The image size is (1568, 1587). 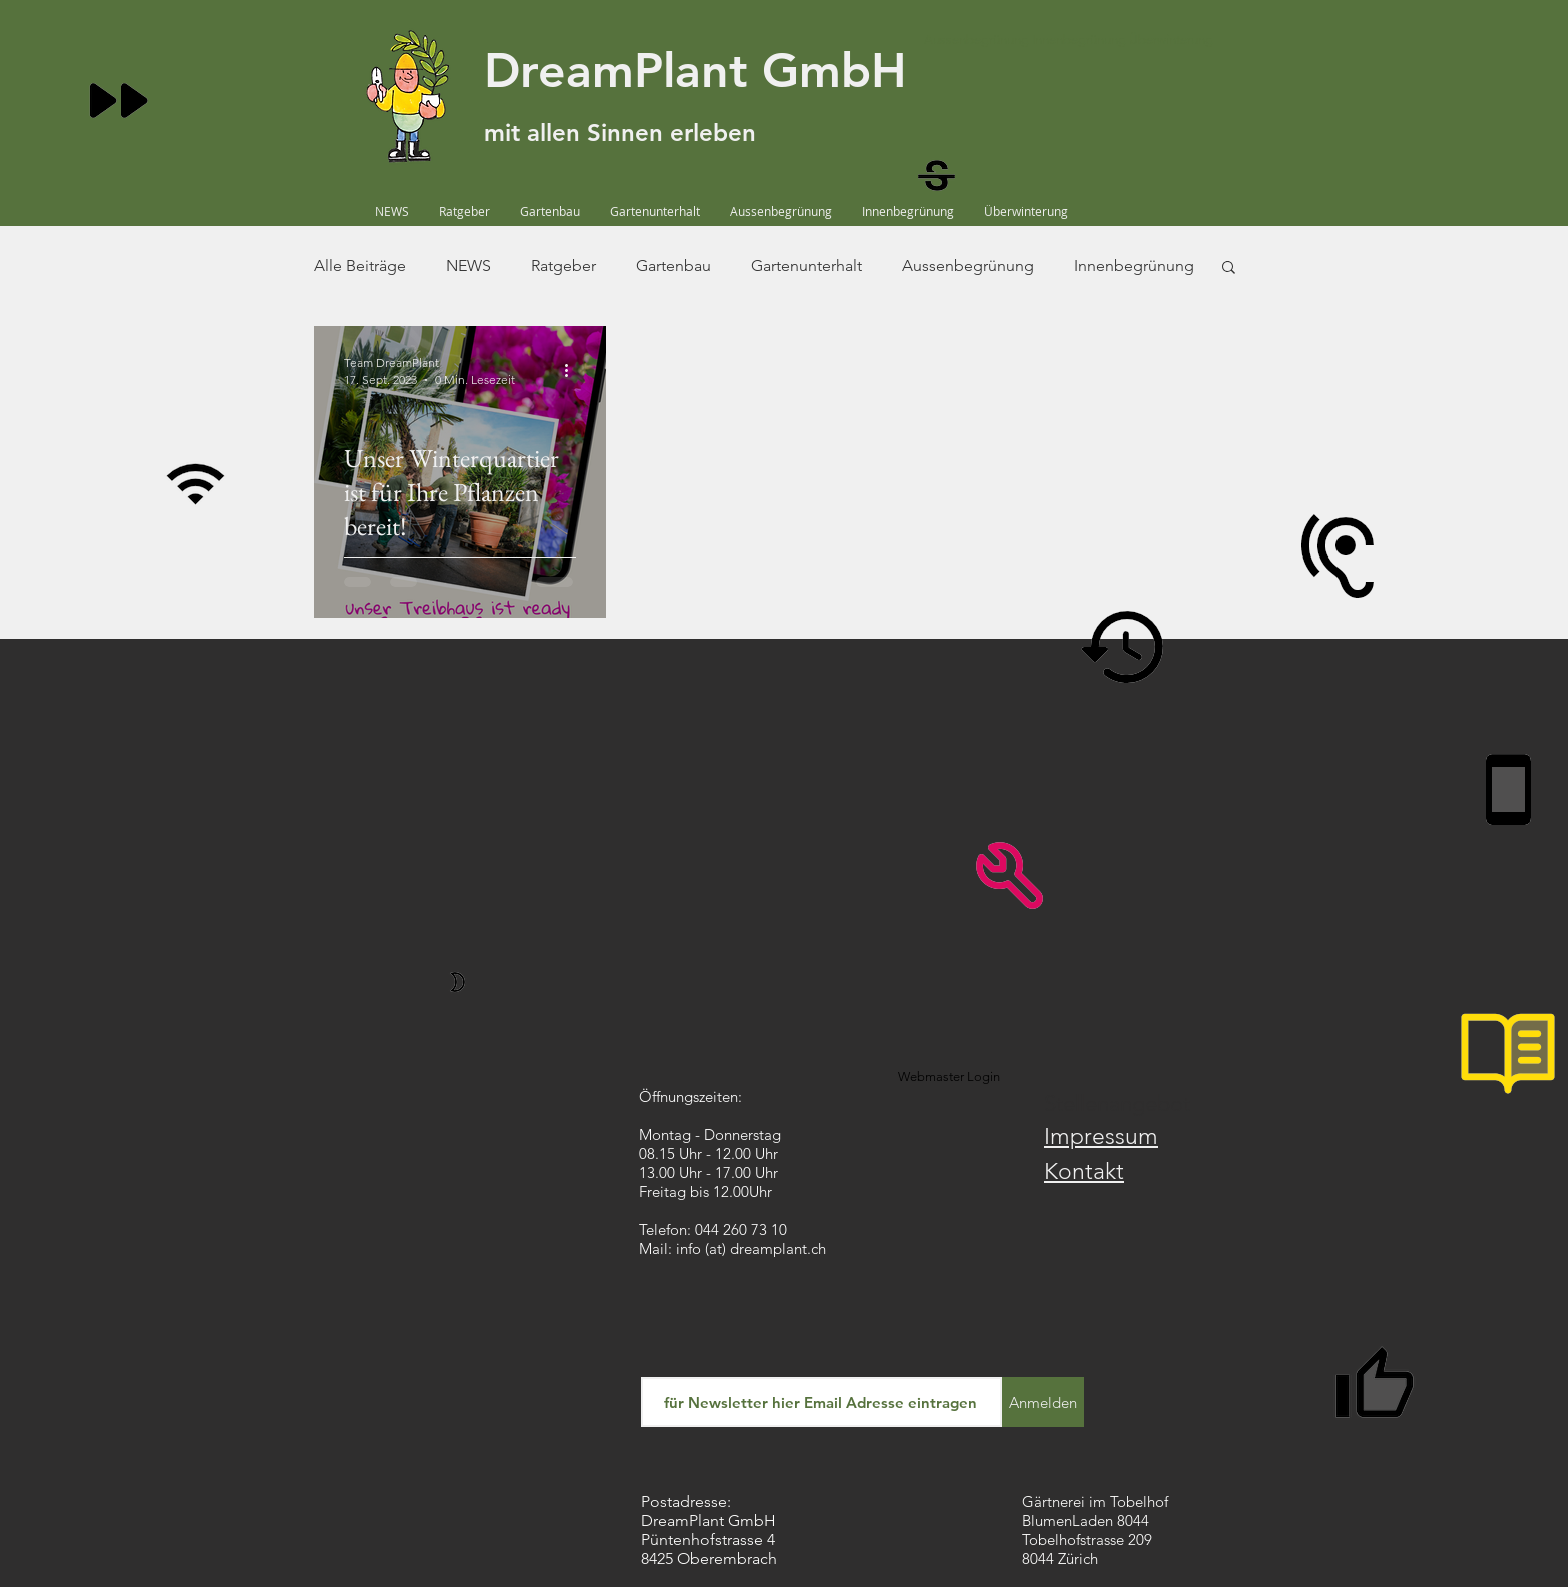 I want to click on toggle dark mode or night theme, so click(x=457, y=982).